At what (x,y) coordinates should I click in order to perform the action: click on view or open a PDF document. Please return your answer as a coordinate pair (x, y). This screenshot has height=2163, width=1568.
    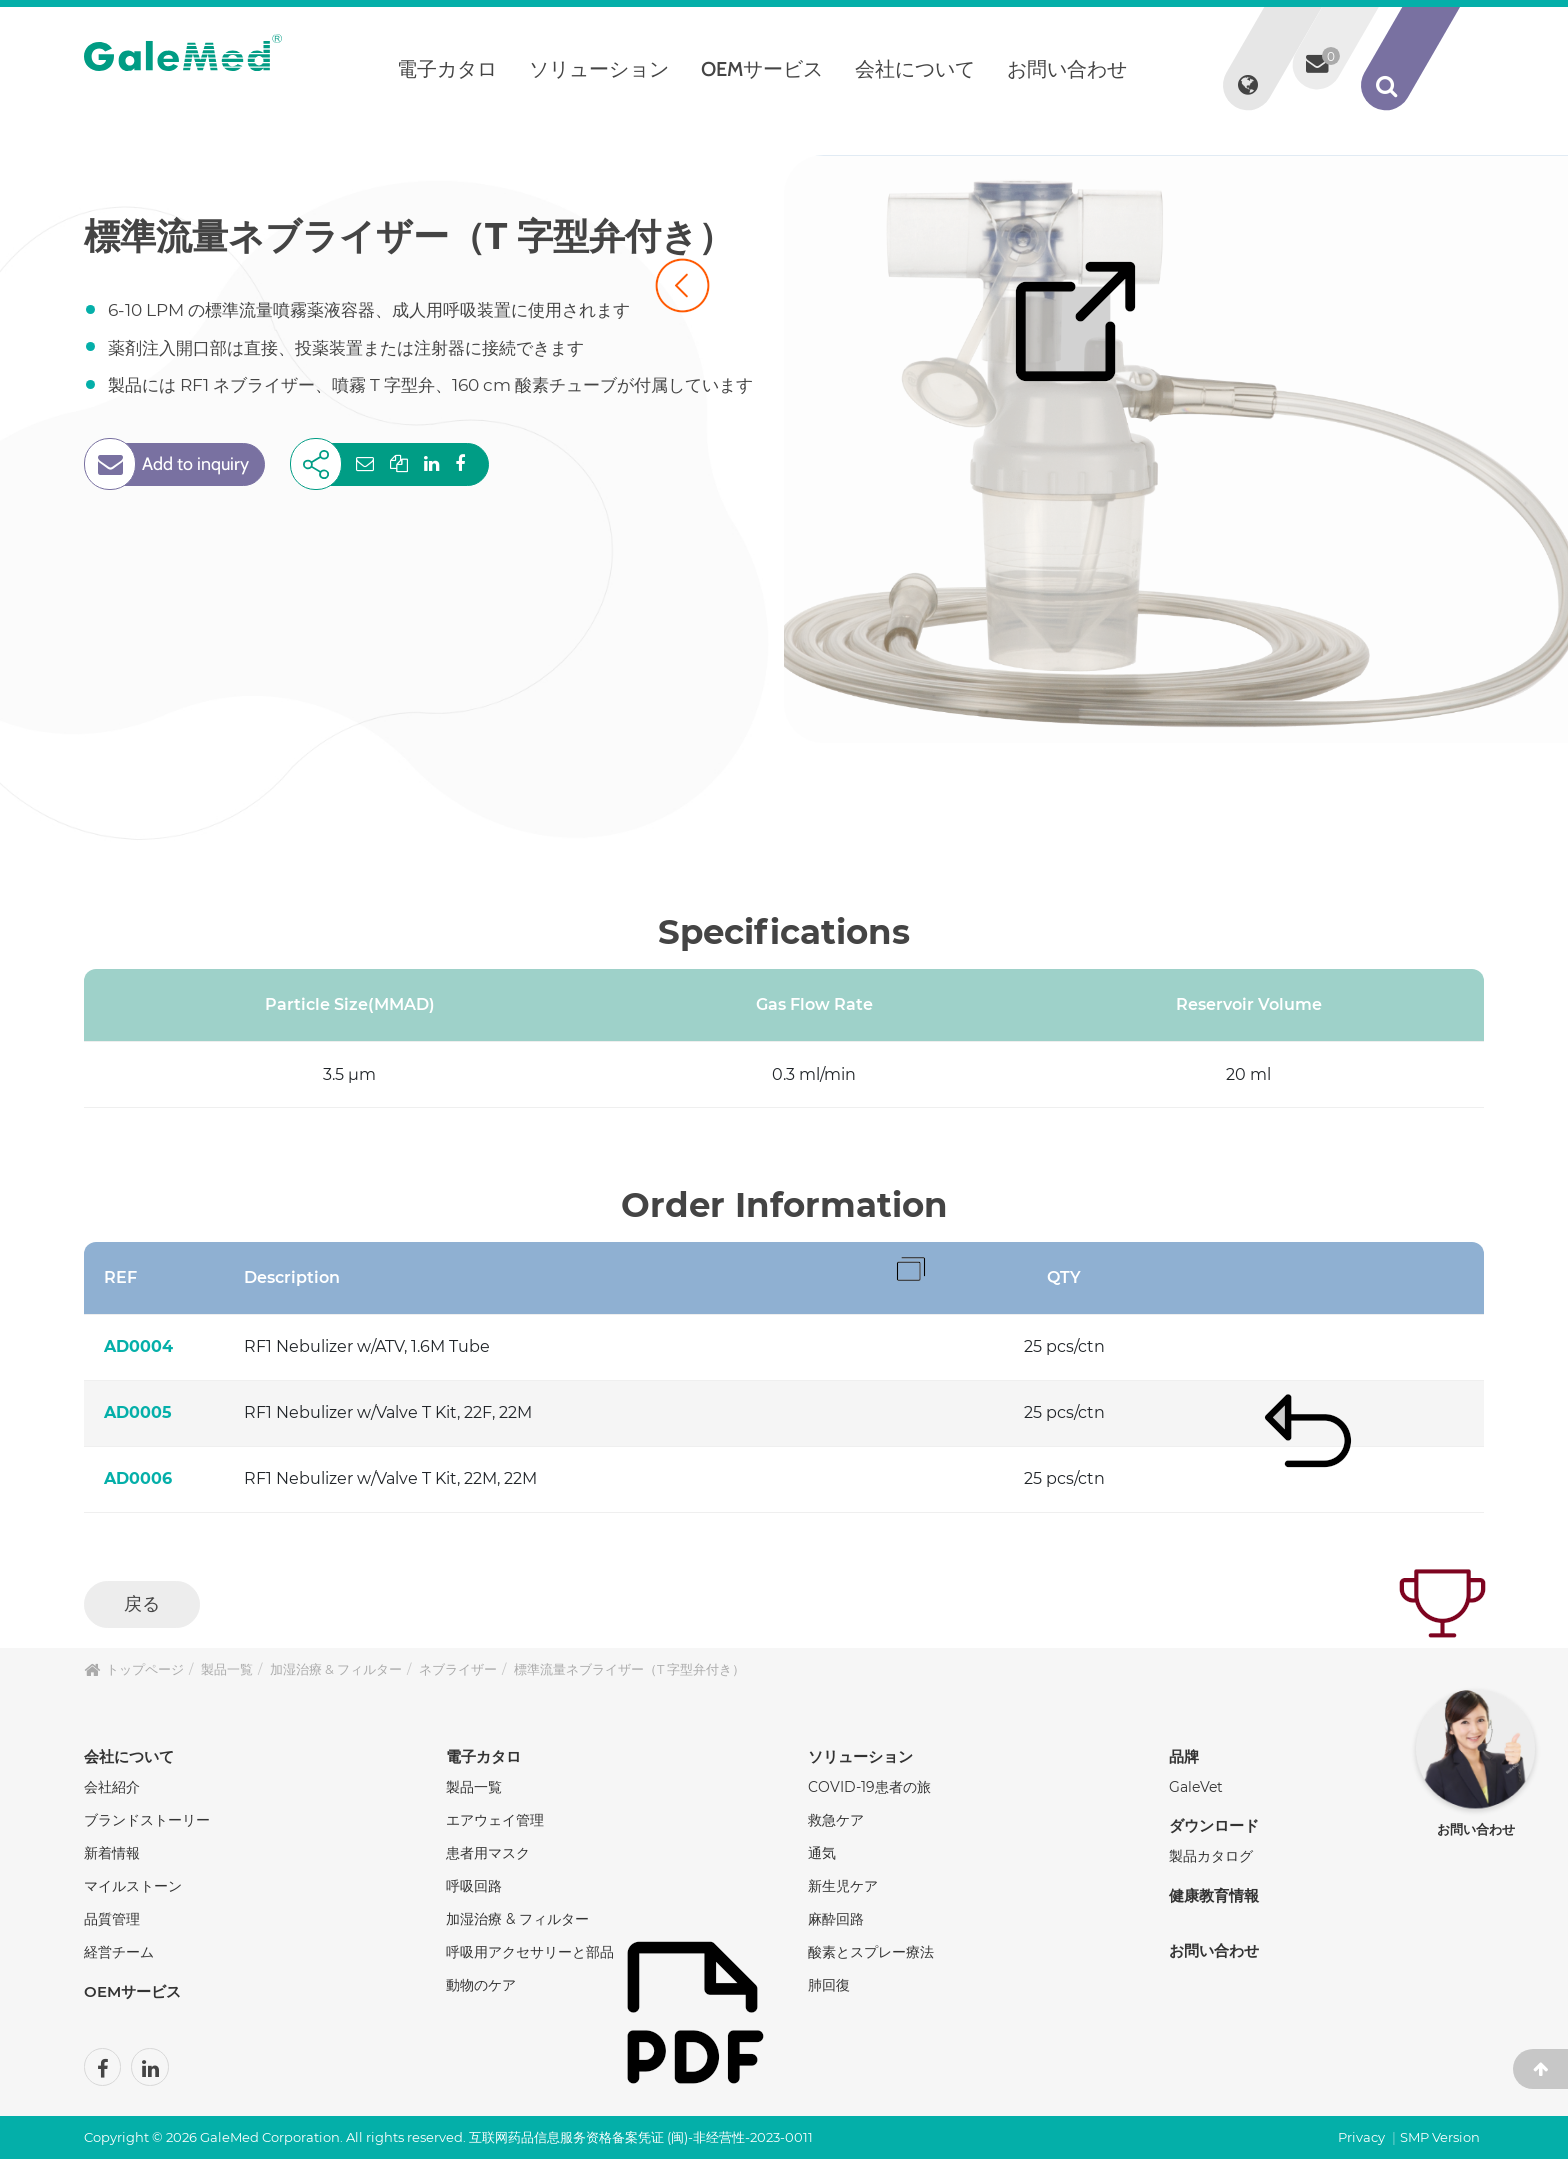
    Looking at the image, I should click on (692, 2018).